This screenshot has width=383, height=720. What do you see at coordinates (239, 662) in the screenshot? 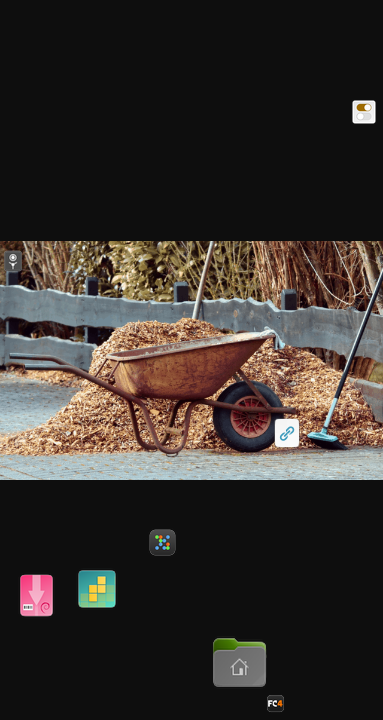
I see `access your home folder` at bounding box center [239, 662].